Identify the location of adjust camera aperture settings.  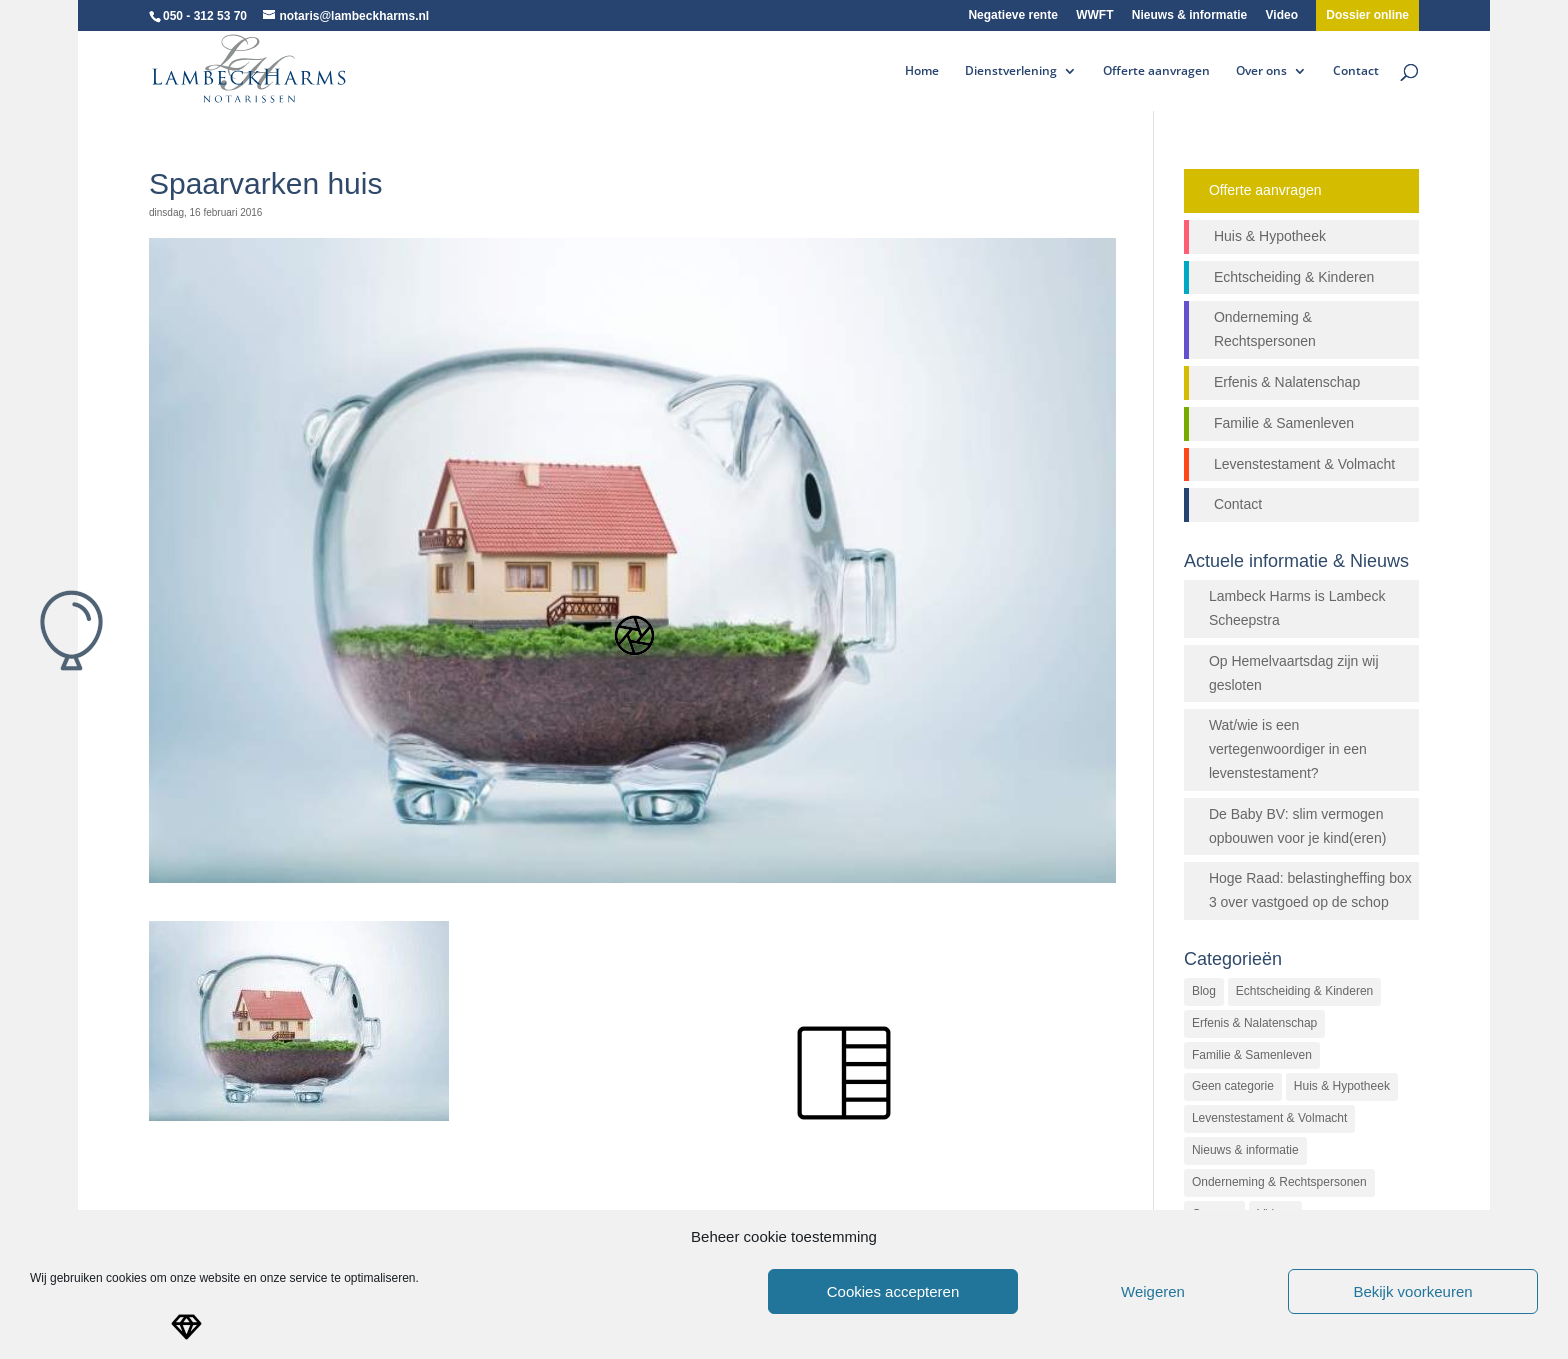
(634, 635).